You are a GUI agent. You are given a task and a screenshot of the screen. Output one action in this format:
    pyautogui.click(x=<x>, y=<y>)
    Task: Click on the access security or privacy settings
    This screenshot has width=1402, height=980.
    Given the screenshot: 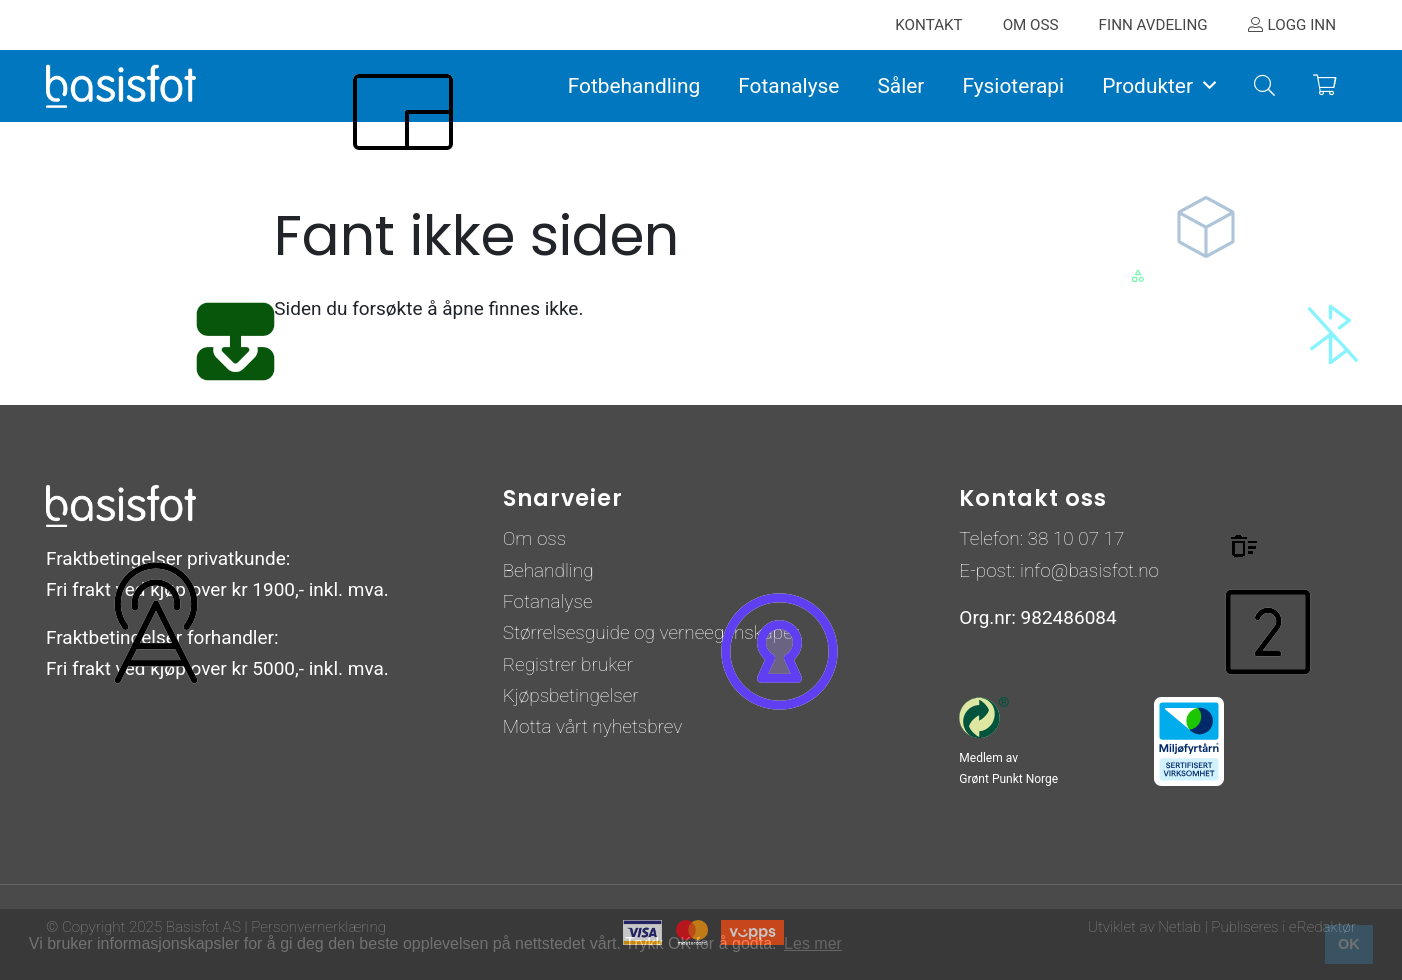 What is the action you would take?
    pyautogui.click(x=779, y=651)
    